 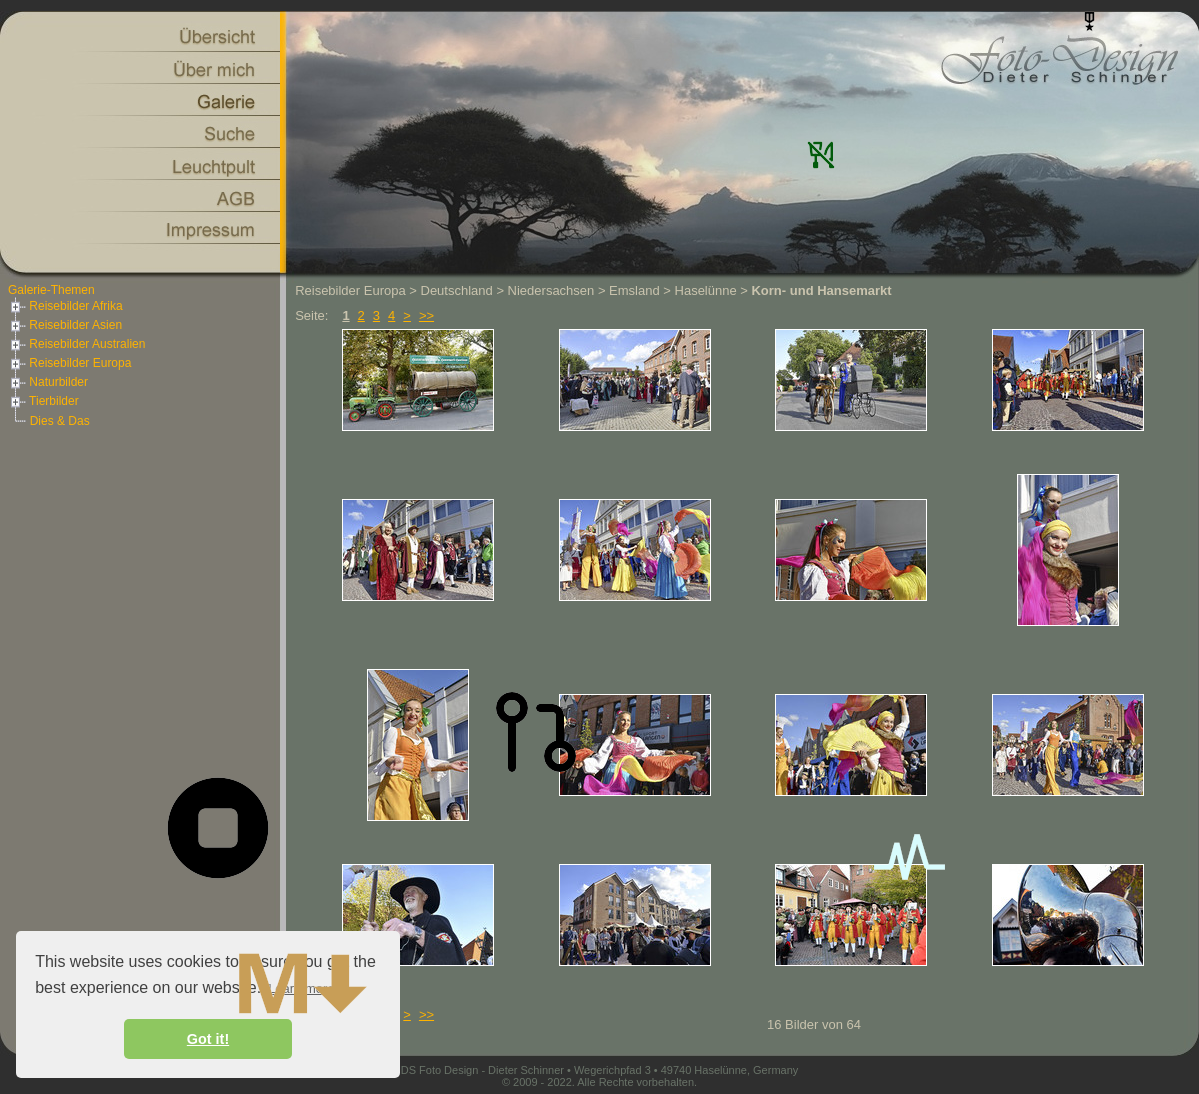 What do you see at coordinates (536, 732) in the screenshot?
I see `create a new pull request` at bounding box center [536, 732].